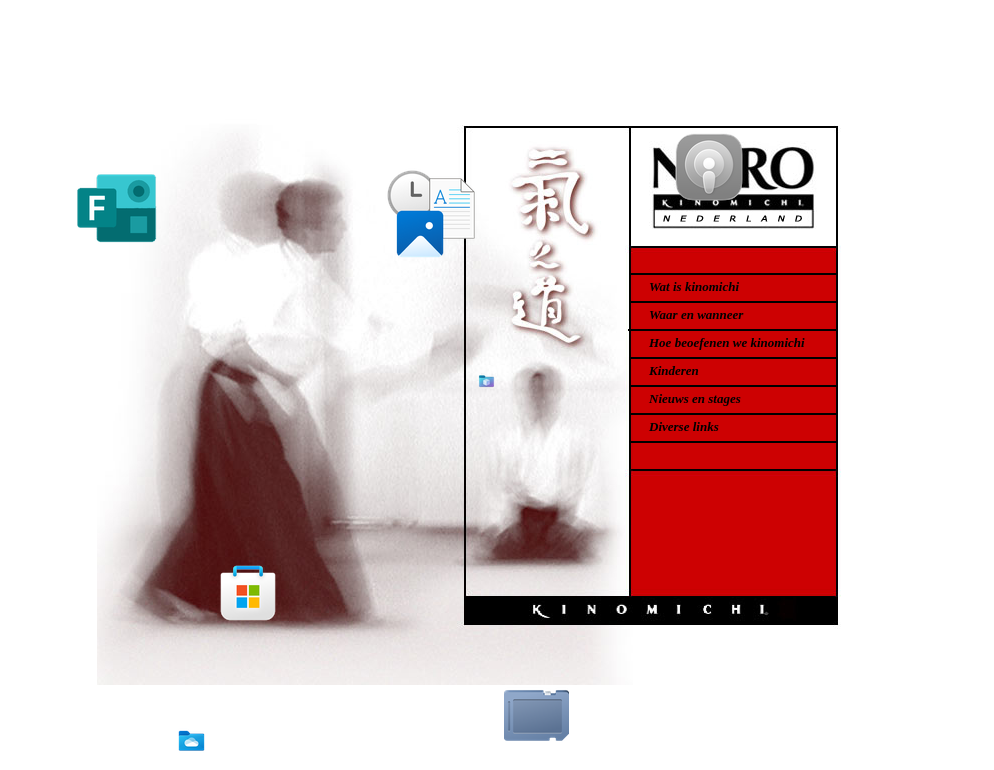 The image size is (994, 770). Describe the element at coordinates (116, 208) in the screenshot. I see `open microsoft forms app` at that location.